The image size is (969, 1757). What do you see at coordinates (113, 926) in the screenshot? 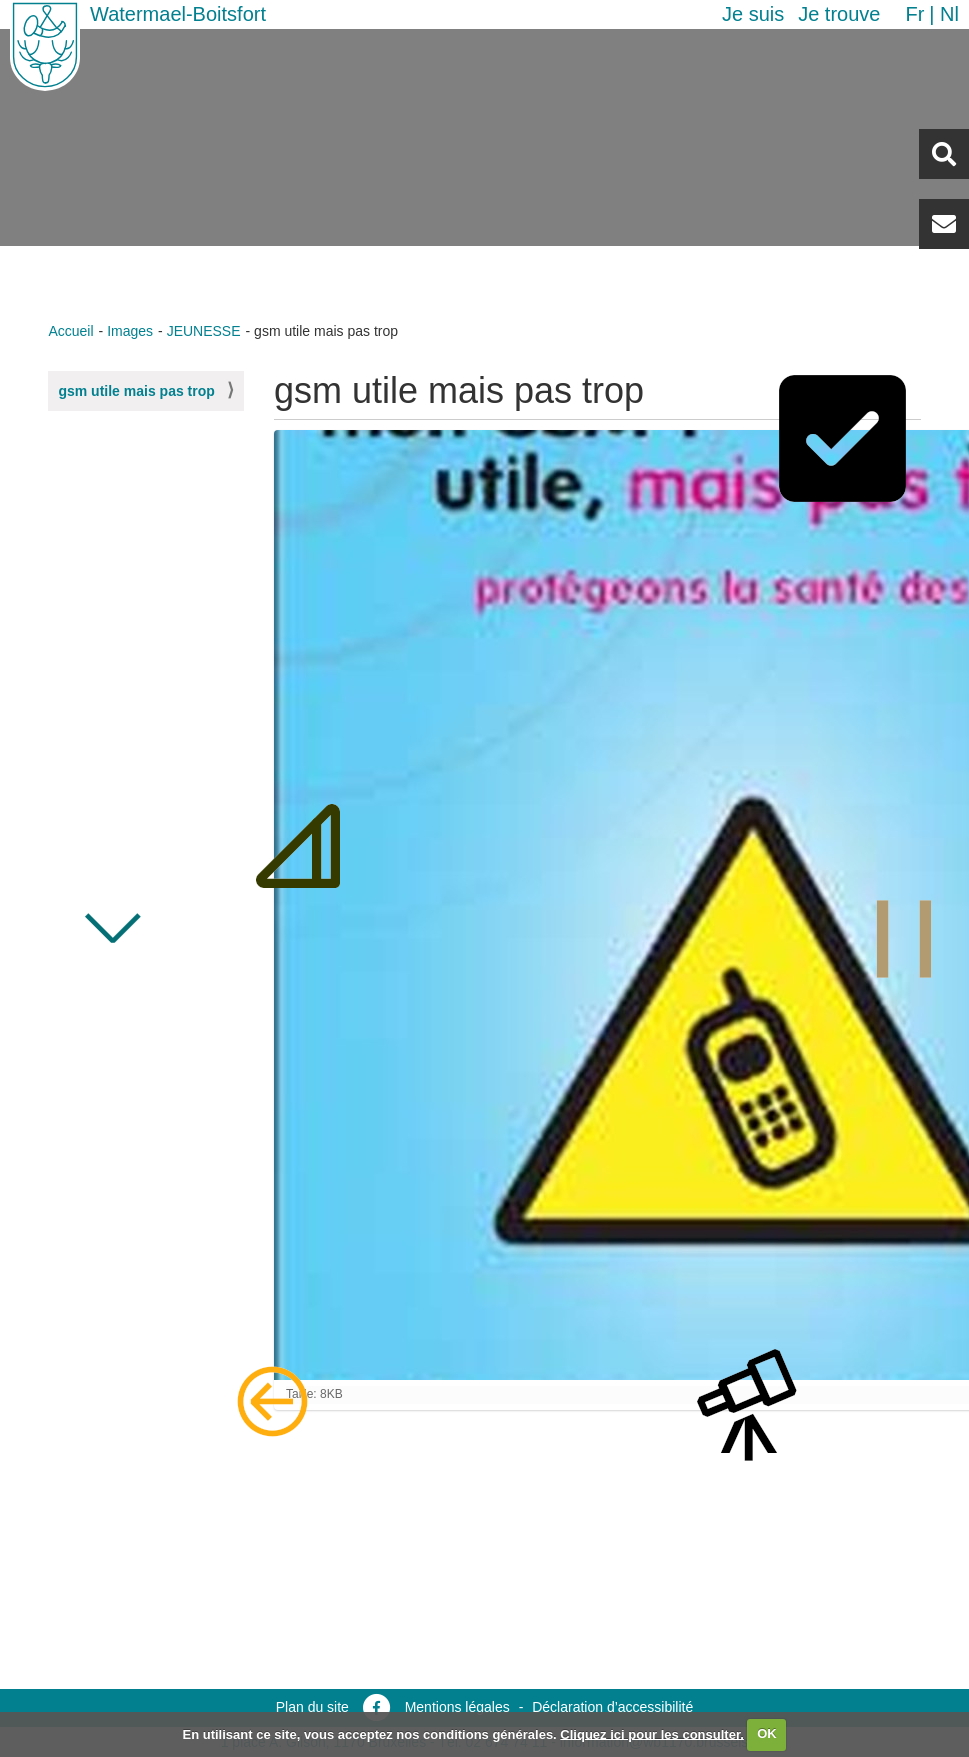
I see `expand a collapsed section or dropdown menu` at bounding box center [113, 926].